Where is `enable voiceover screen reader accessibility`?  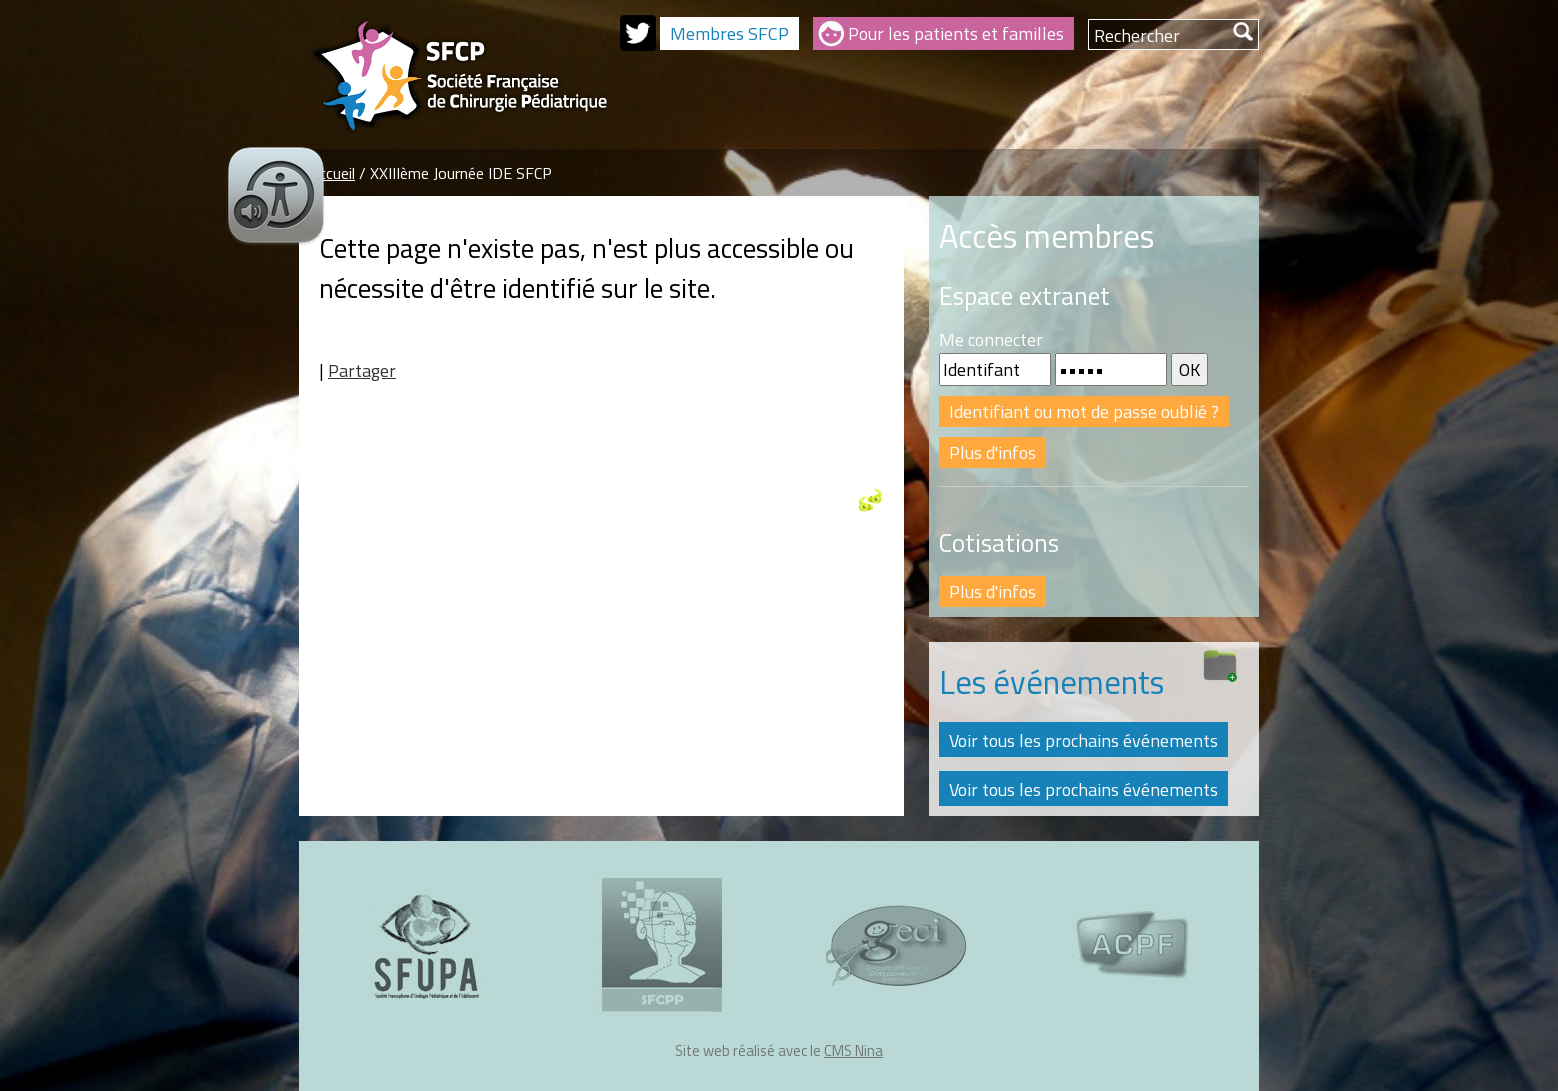 enable voiceover screen reader accessibility is located at coordinates (276, 195).